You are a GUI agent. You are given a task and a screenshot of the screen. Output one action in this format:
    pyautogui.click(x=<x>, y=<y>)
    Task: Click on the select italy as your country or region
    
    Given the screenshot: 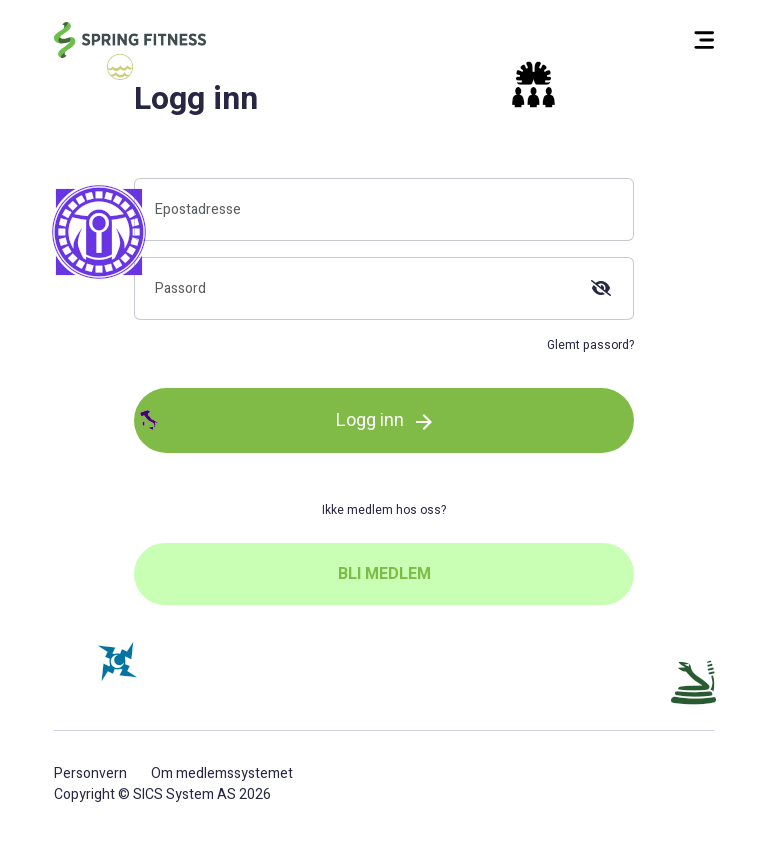 What is the action you would take?
    pyautogui.click(x=149, y=420)
    